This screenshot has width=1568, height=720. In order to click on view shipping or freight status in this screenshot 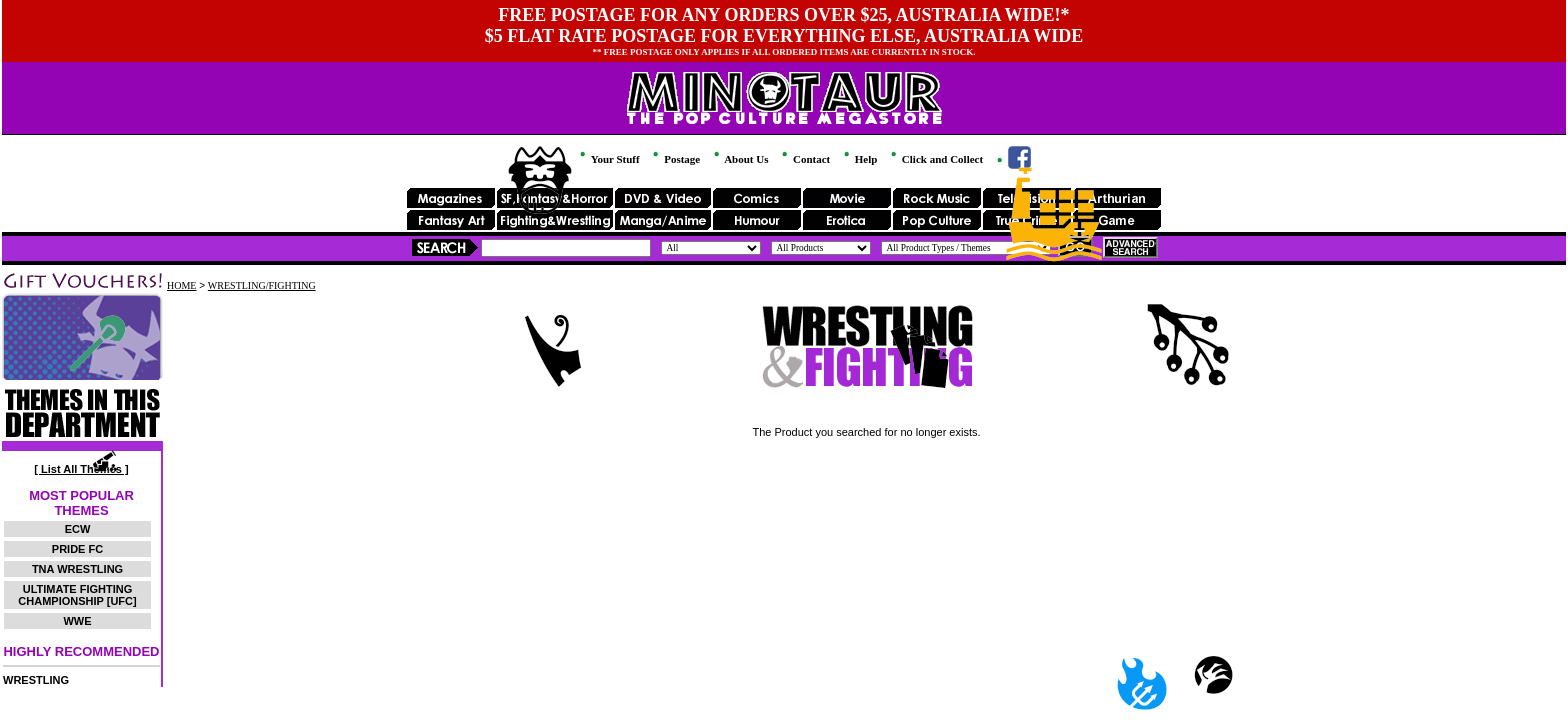, I will do `click(1054, 214)`.